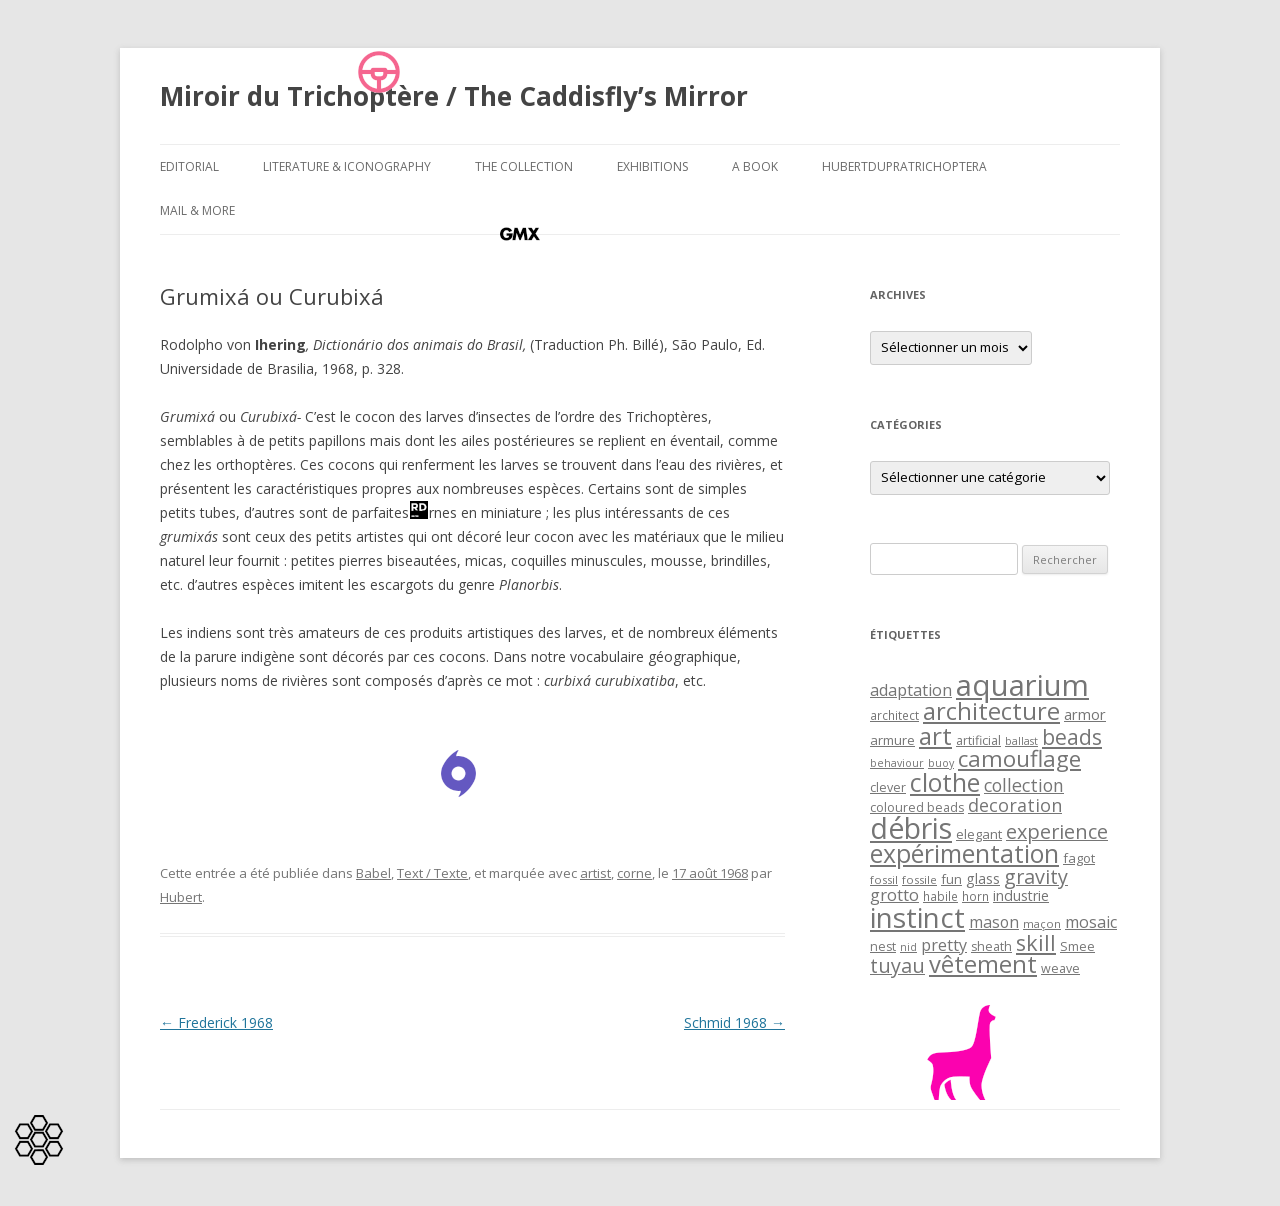 This screenshot has width=1280, height=1206. I want to click on open GMX email service, so click(520, 234).